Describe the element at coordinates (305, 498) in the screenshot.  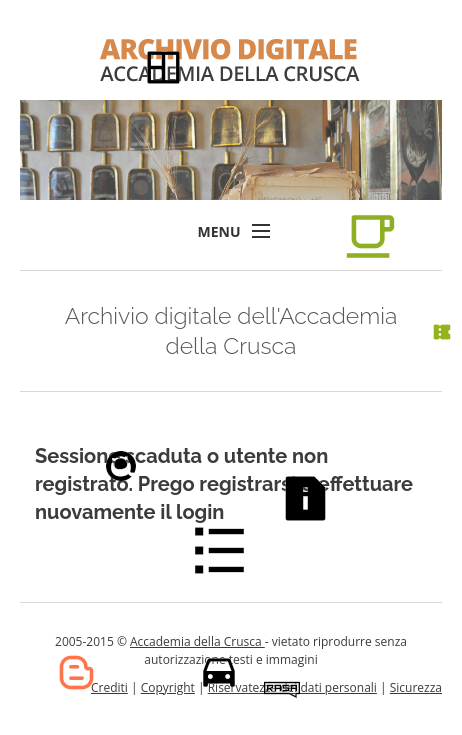
I see `view file details or properties` at that location.